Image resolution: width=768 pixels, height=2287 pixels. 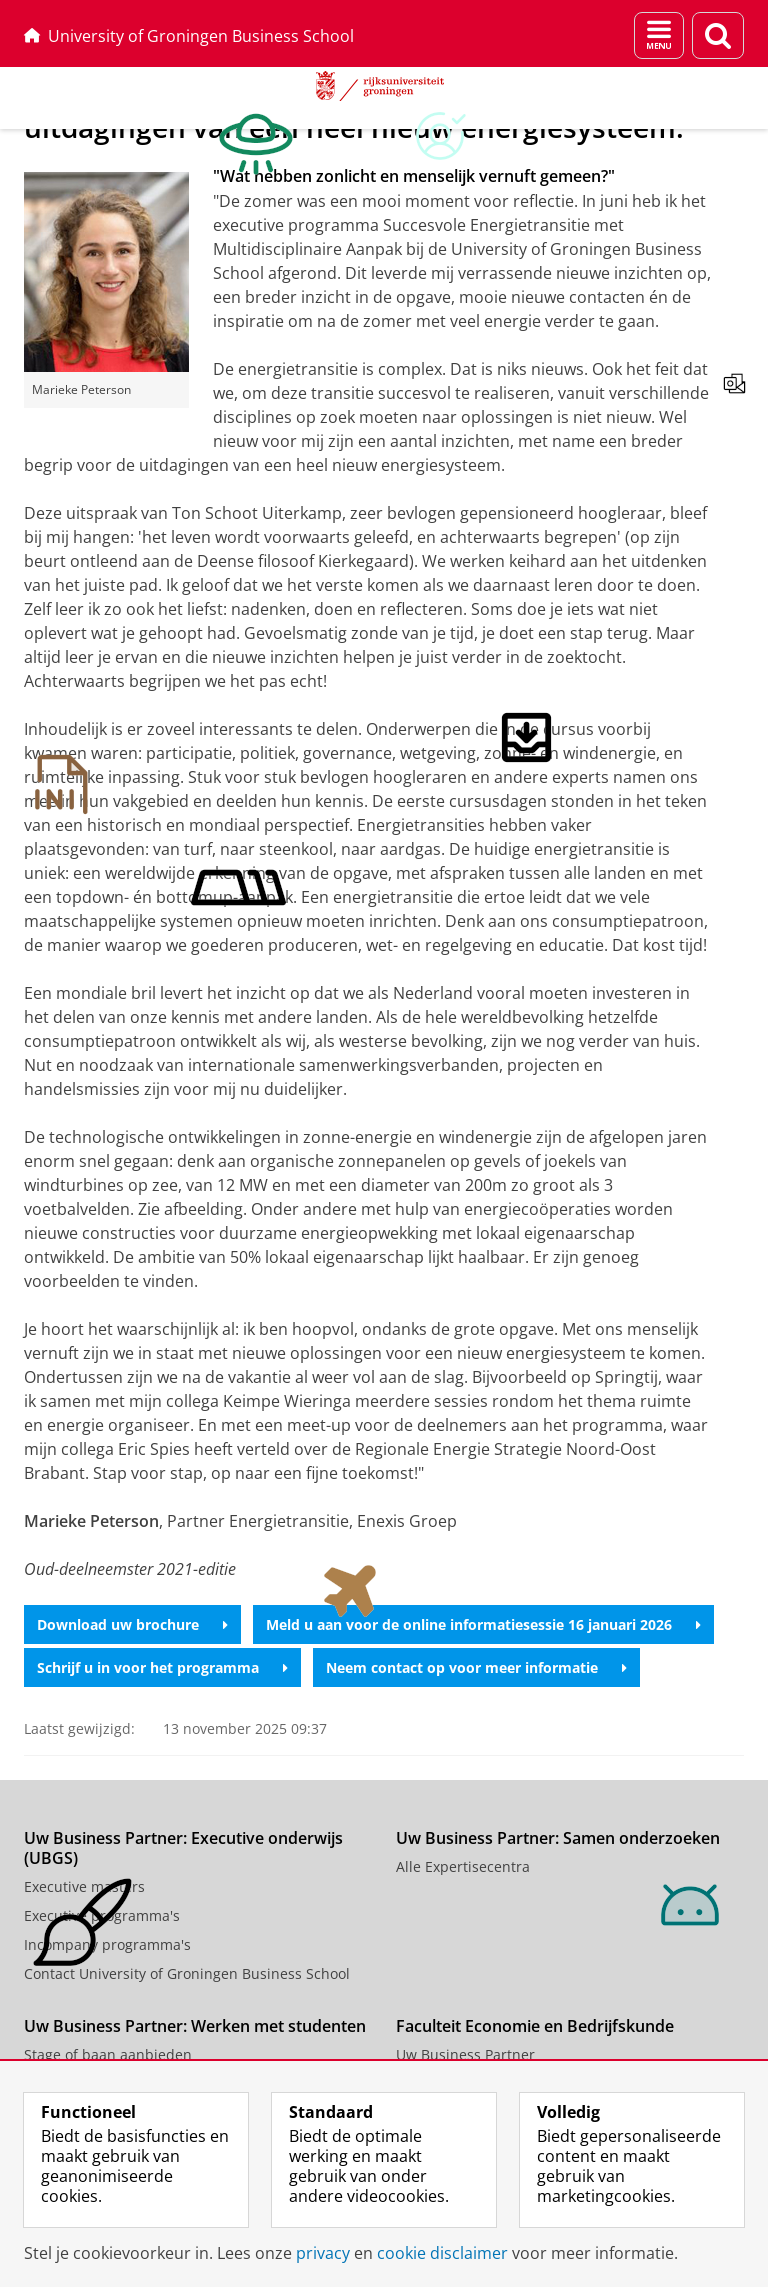 I want to click on open Microsoft Outlook email, so click(x=734, y=383).